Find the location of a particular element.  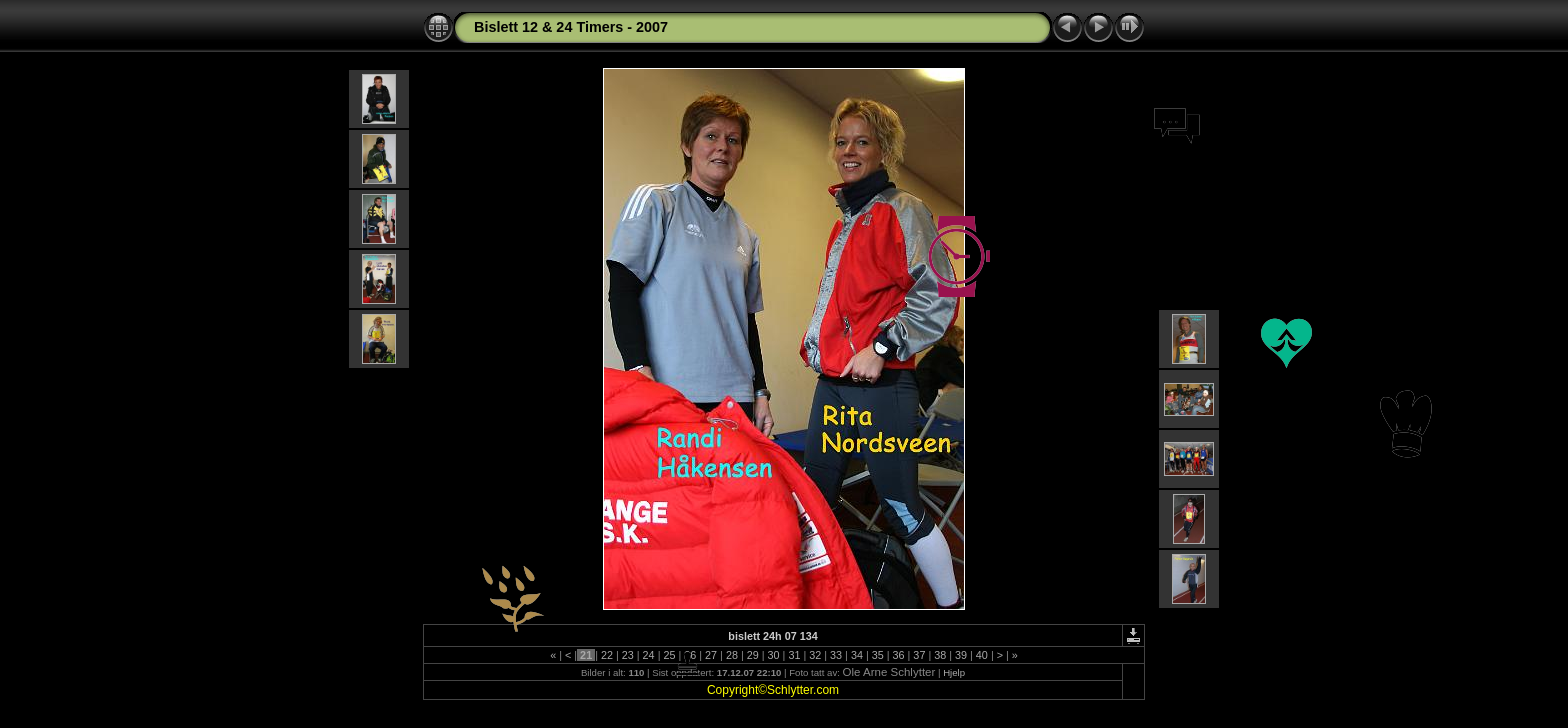

water your plants is located at coordinates (515, 598).